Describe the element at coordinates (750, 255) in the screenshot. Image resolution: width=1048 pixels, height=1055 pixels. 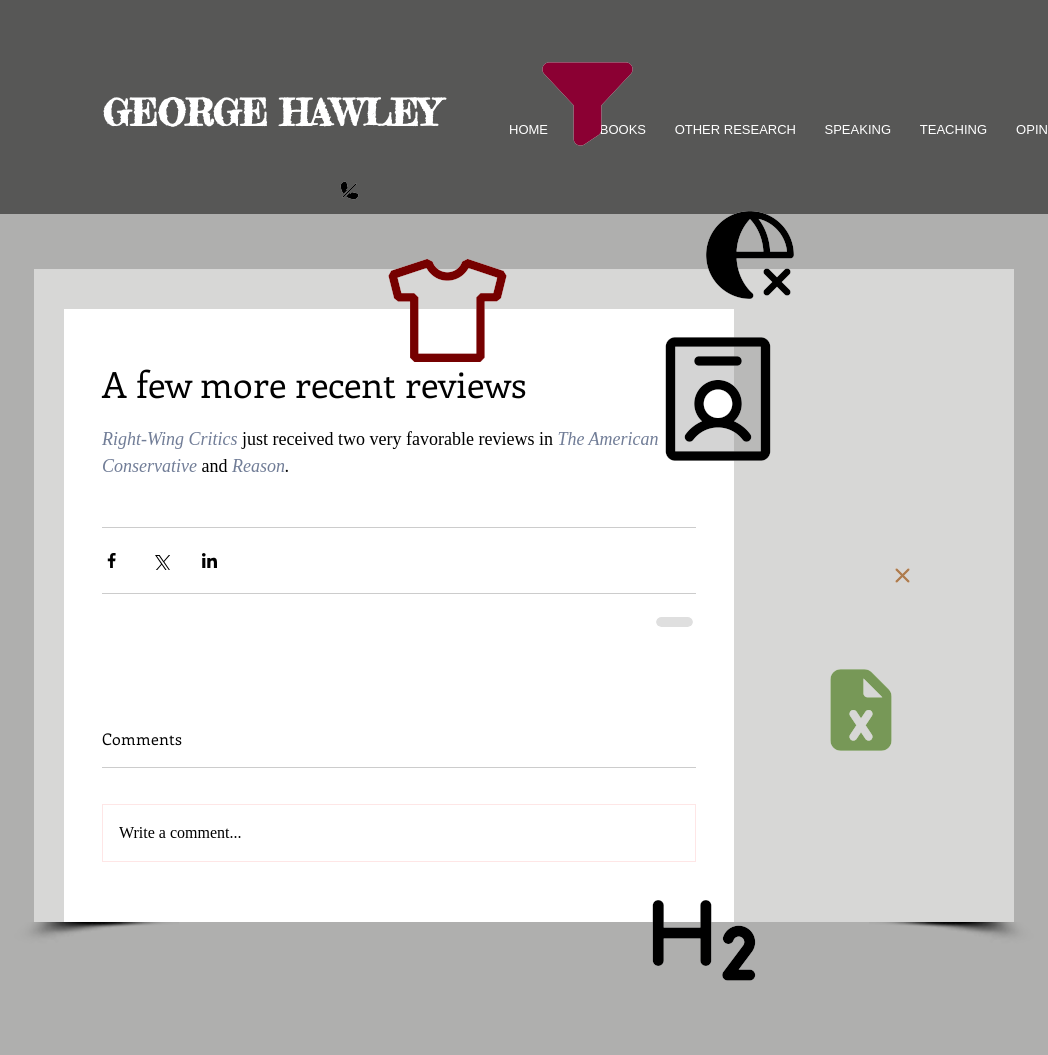
I see `no internet connection` at that location.